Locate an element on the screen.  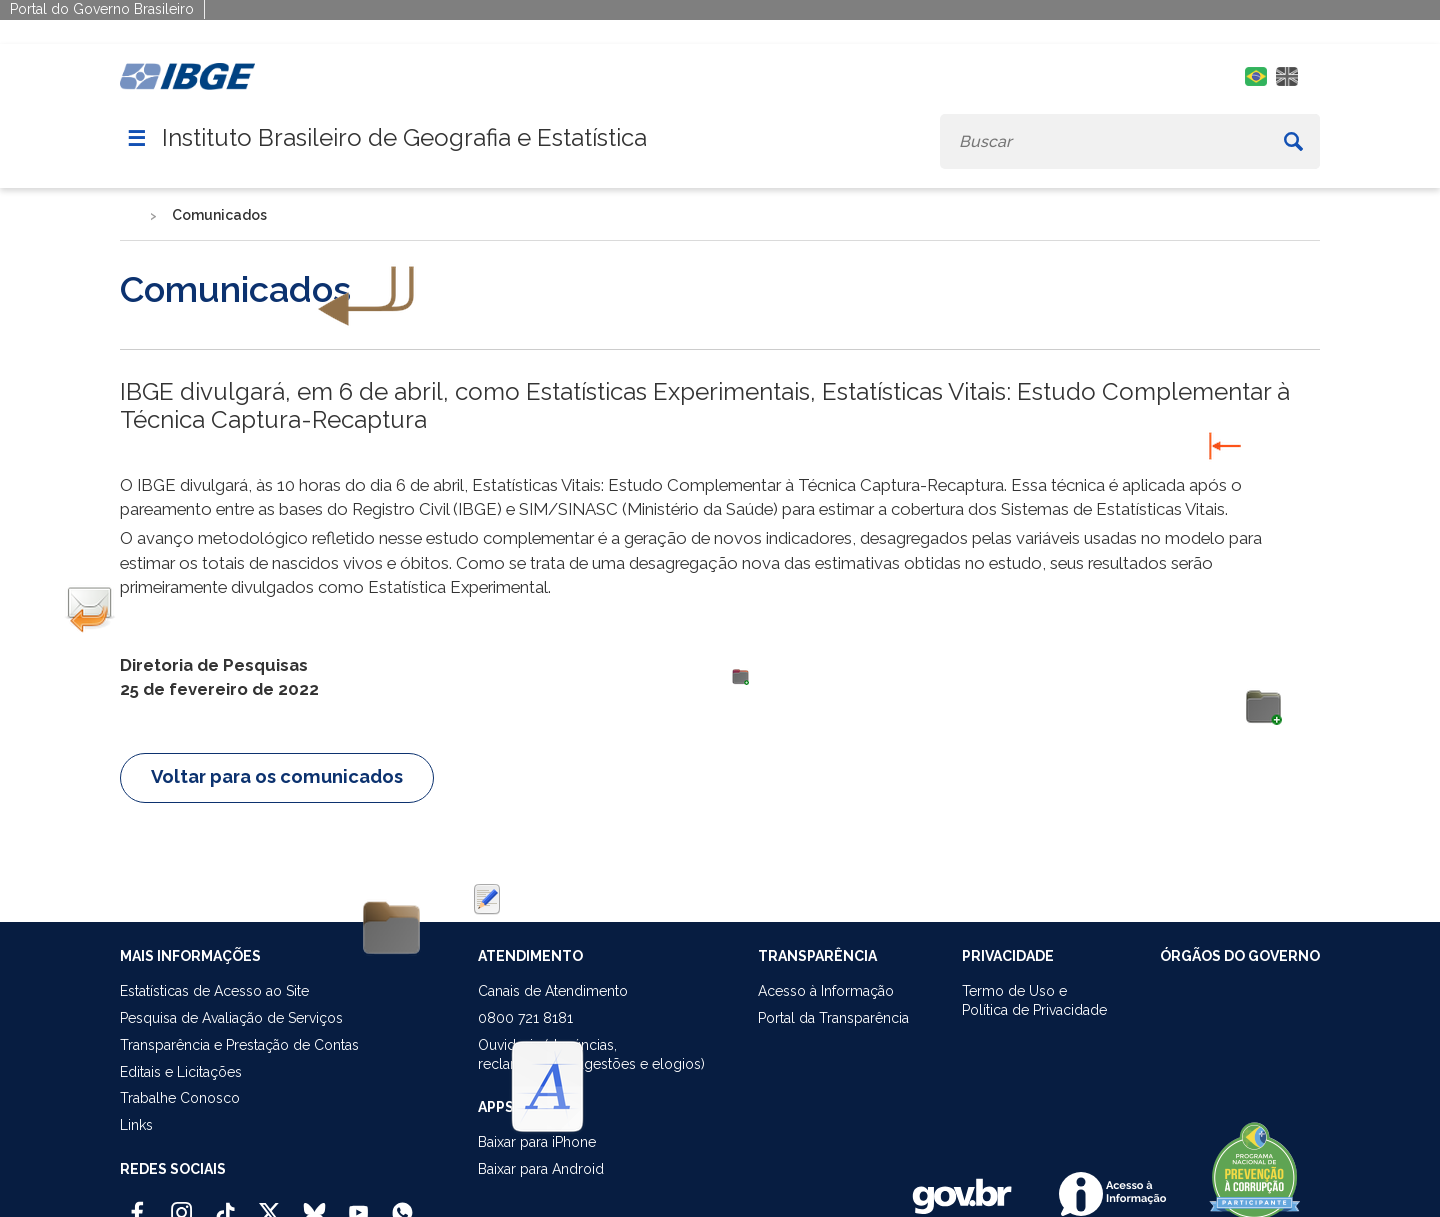
go to the first item in a list or sequence is located at coordinates (1225, 446).